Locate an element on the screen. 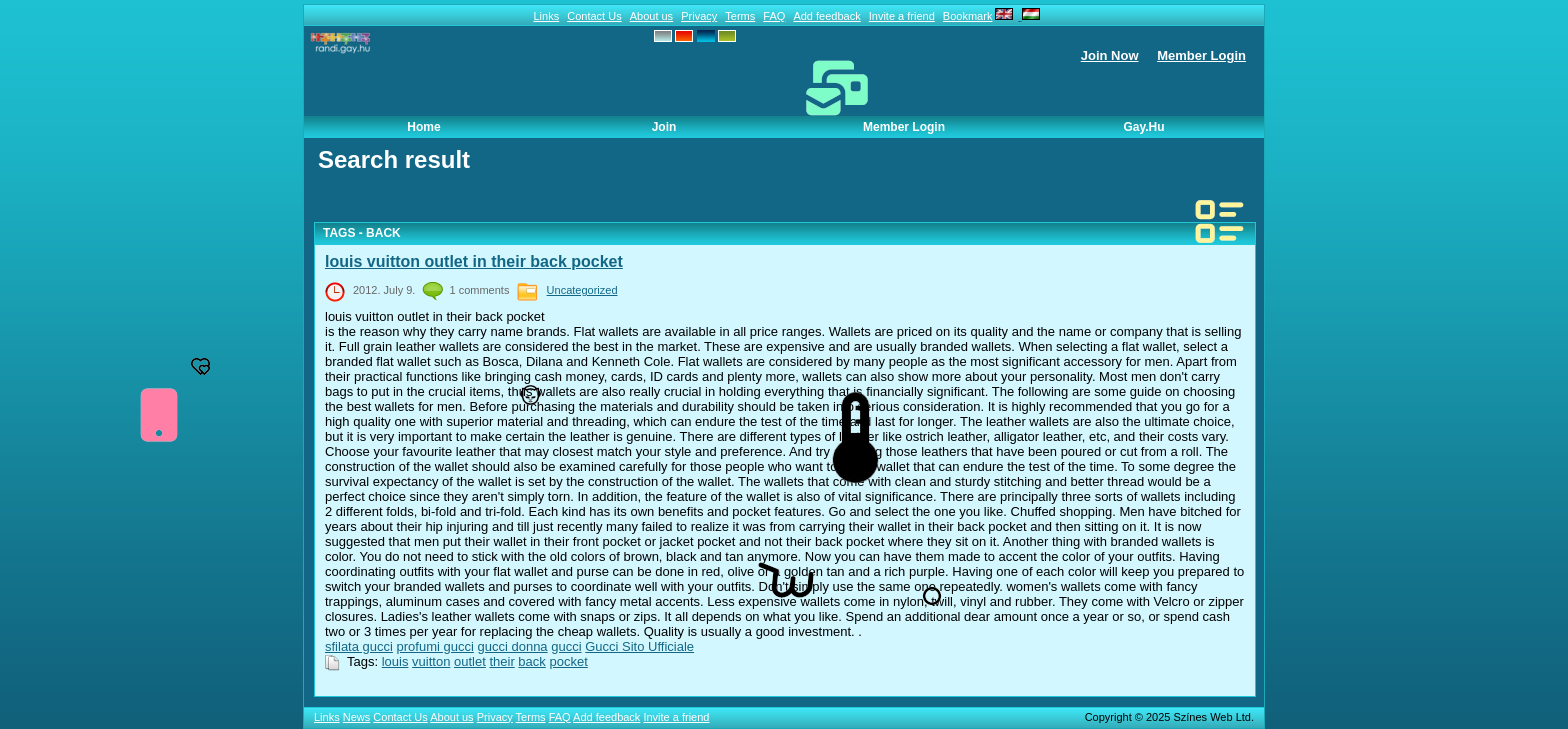 The image size is (1568, 729). view detailed list items is located at coordinates (1219, 221).